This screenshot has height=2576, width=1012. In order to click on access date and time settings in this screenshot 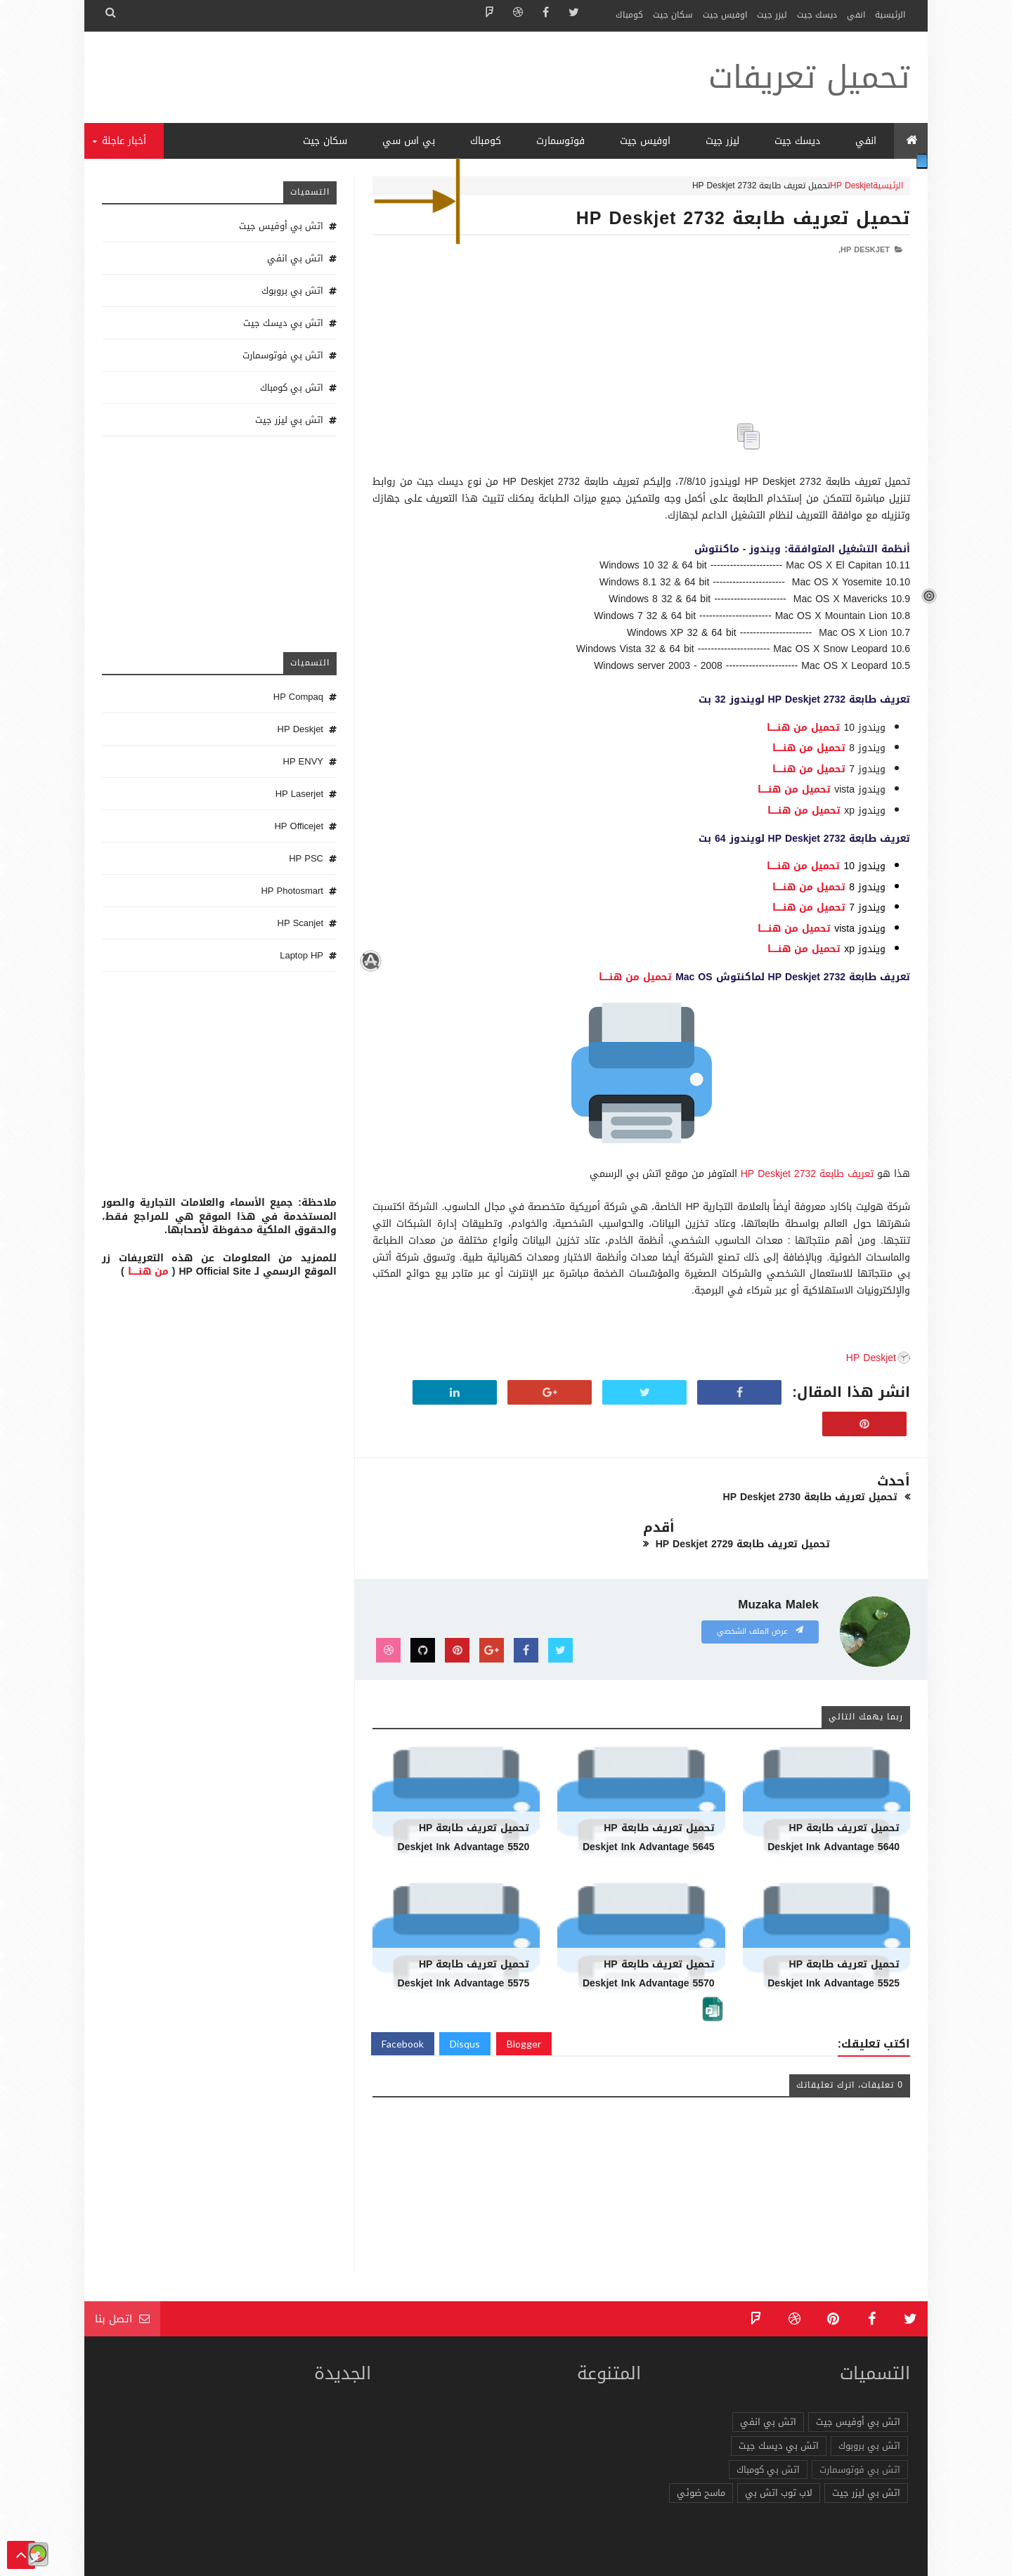, I will do `click(904, 1358)`.